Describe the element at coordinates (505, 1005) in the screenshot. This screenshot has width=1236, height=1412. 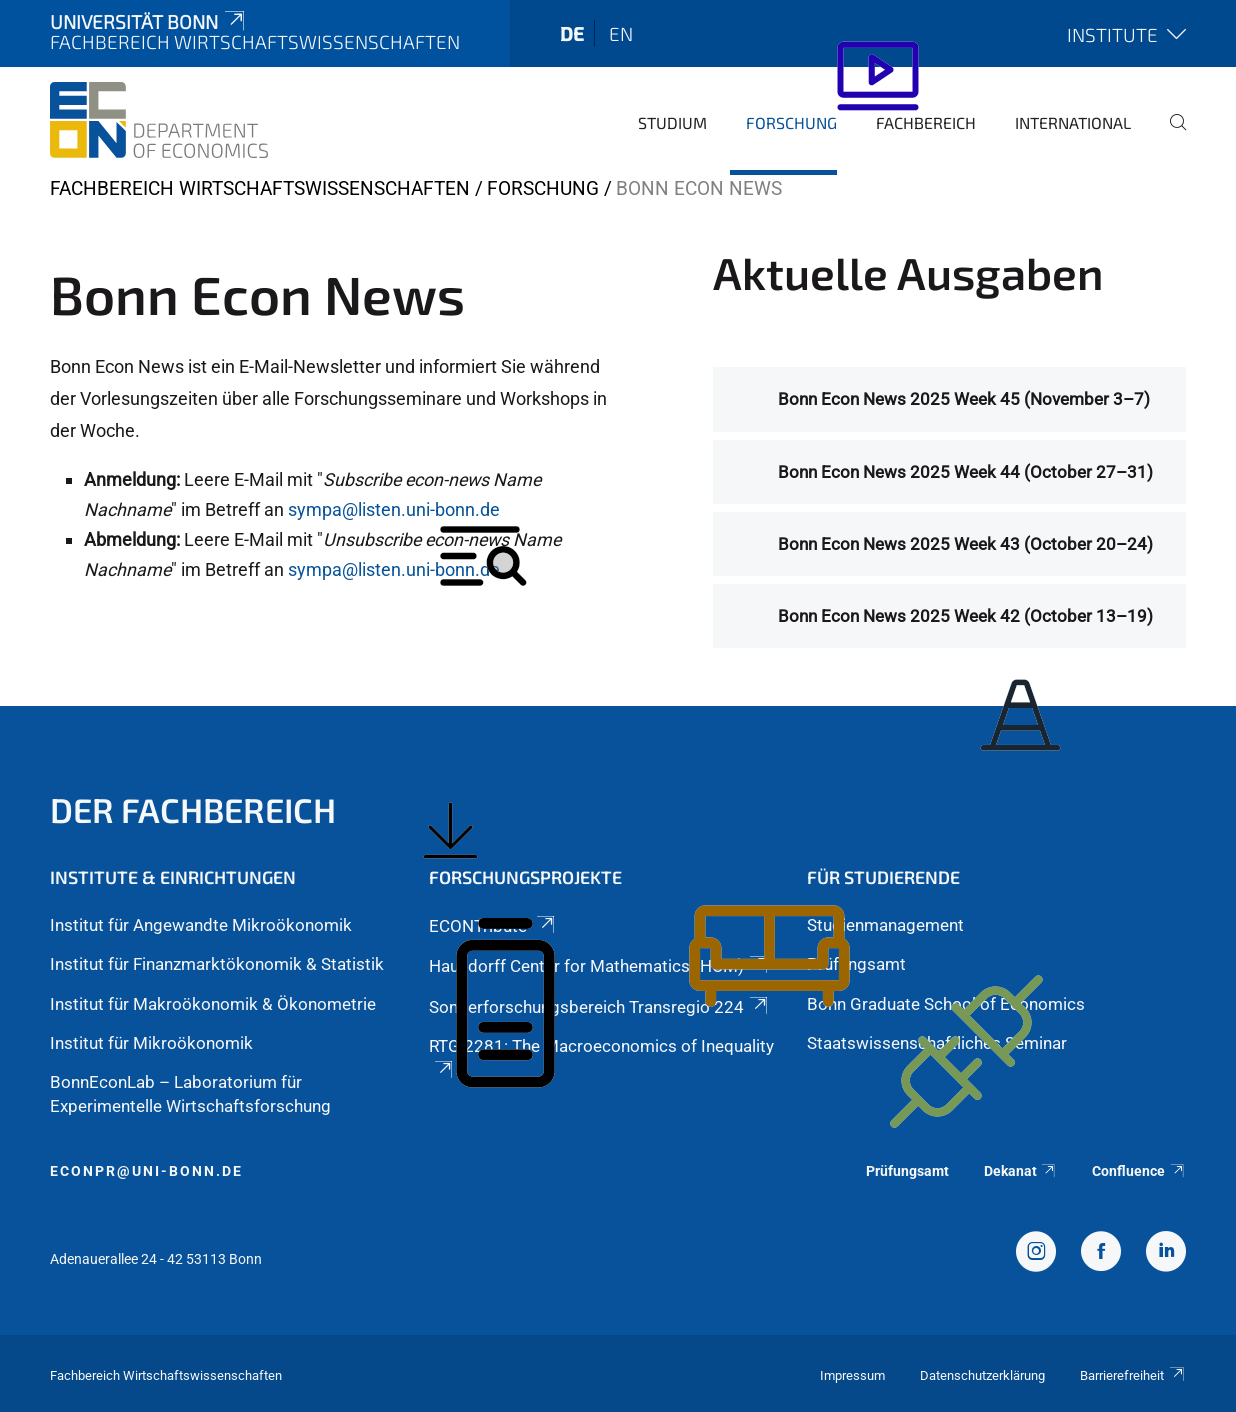
I see `indicates medium battery level` at that location.